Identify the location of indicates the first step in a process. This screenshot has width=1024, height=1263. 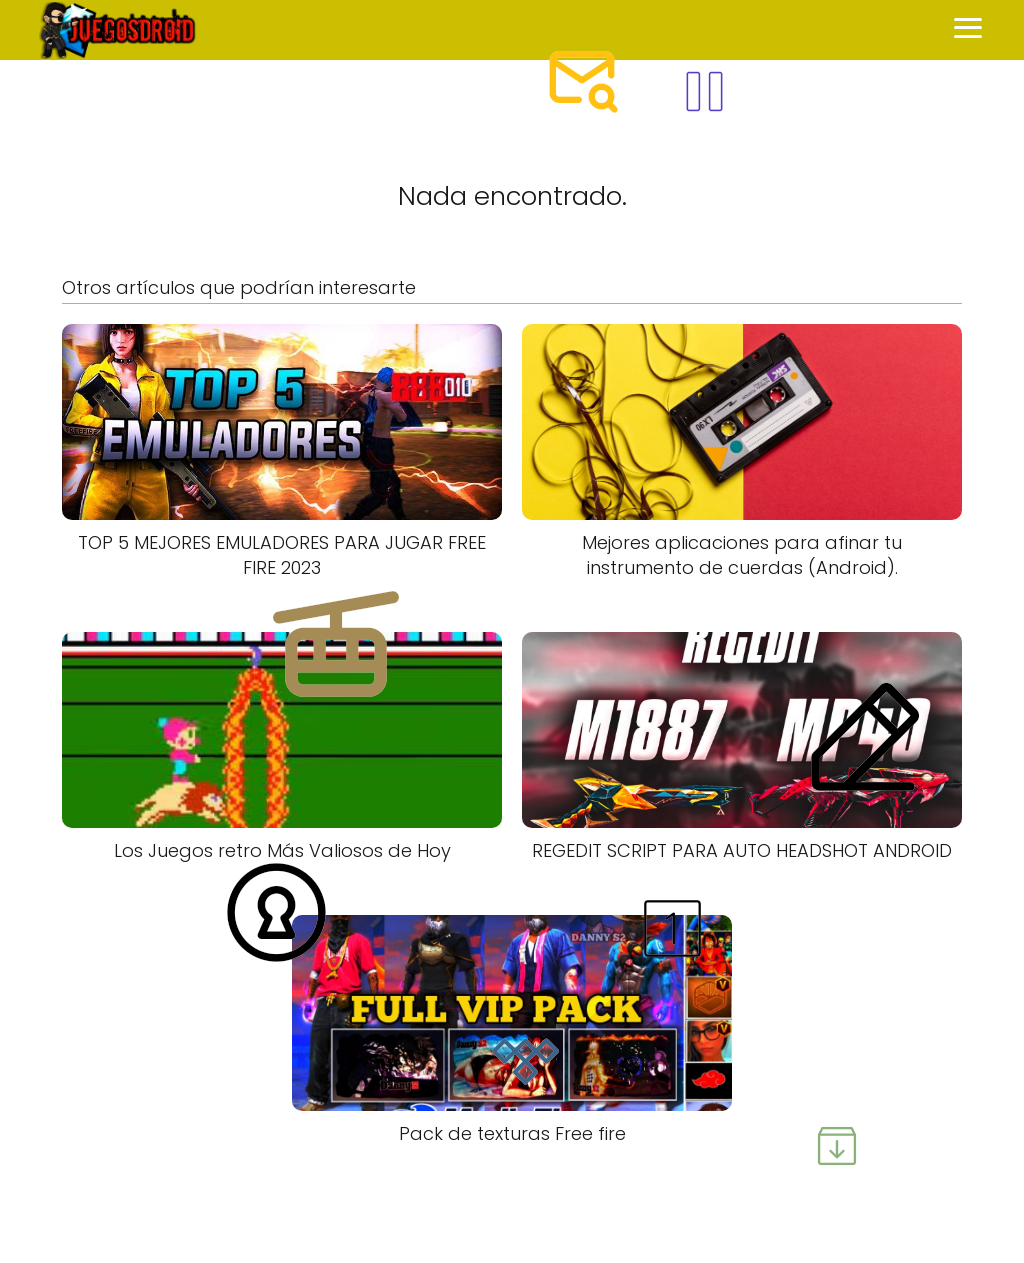
(672, 928).